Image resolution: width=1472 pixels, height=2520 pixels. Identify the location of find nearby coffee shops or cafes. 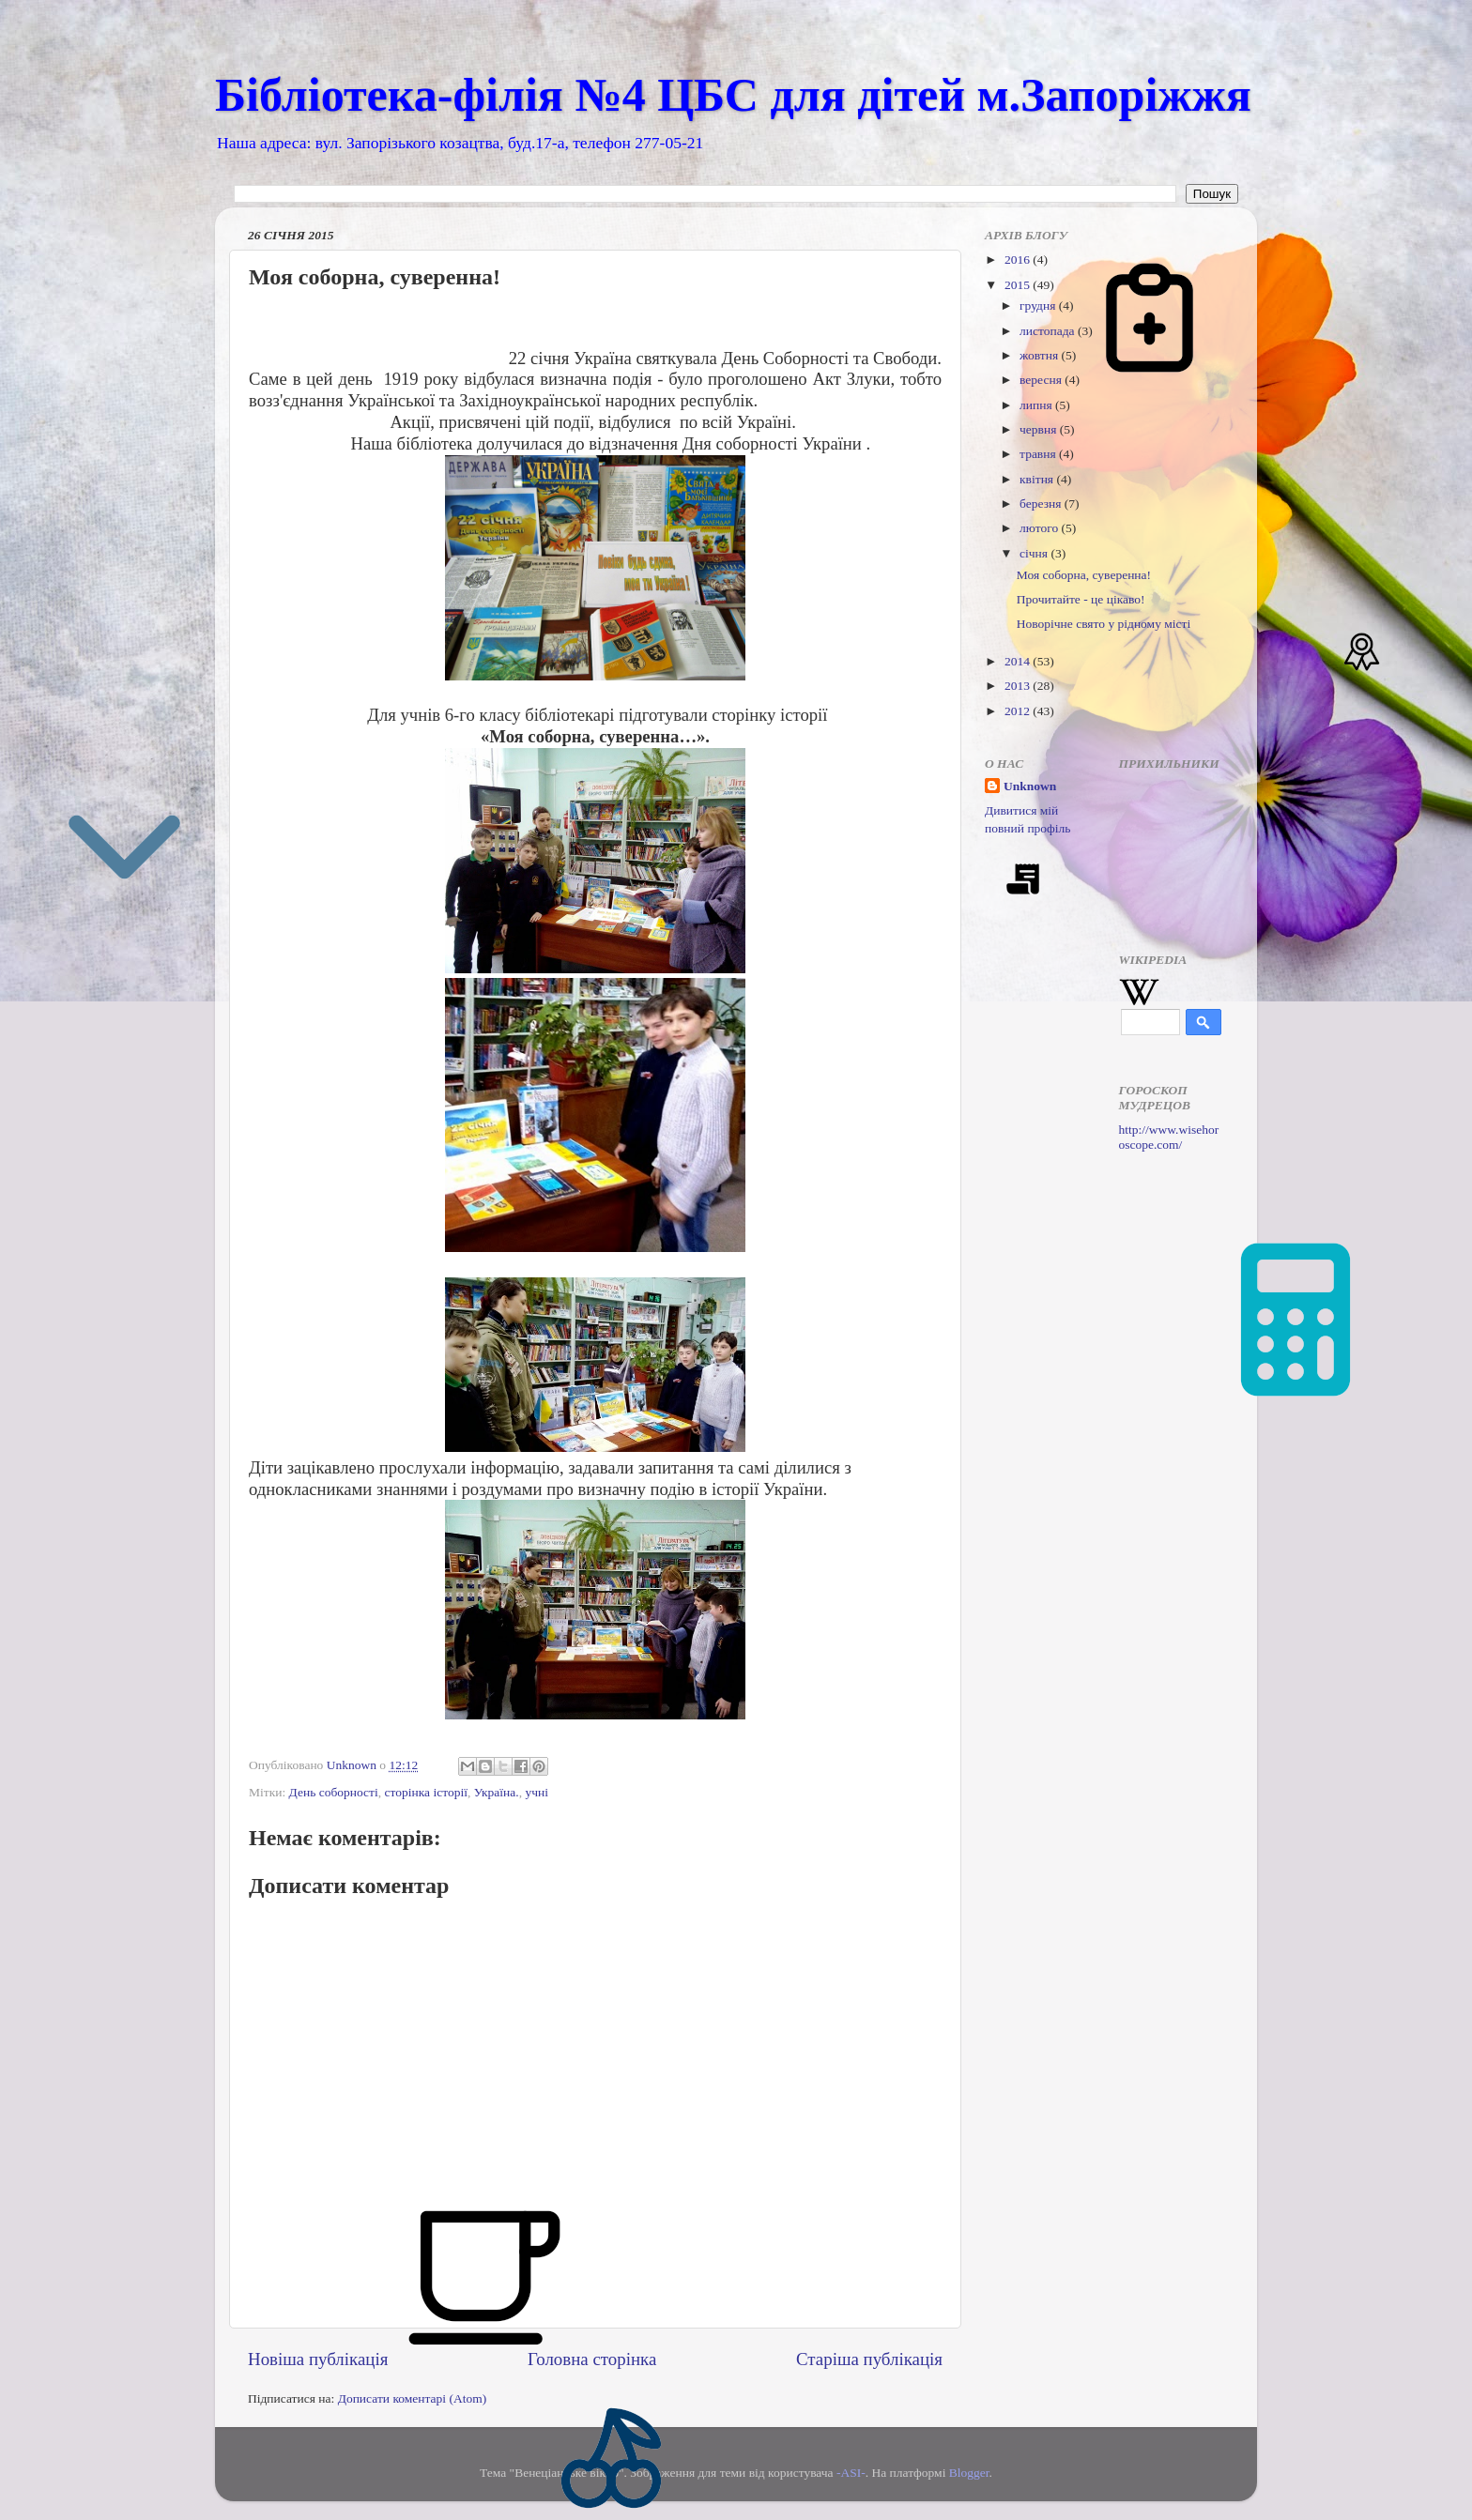
(484, 2281).